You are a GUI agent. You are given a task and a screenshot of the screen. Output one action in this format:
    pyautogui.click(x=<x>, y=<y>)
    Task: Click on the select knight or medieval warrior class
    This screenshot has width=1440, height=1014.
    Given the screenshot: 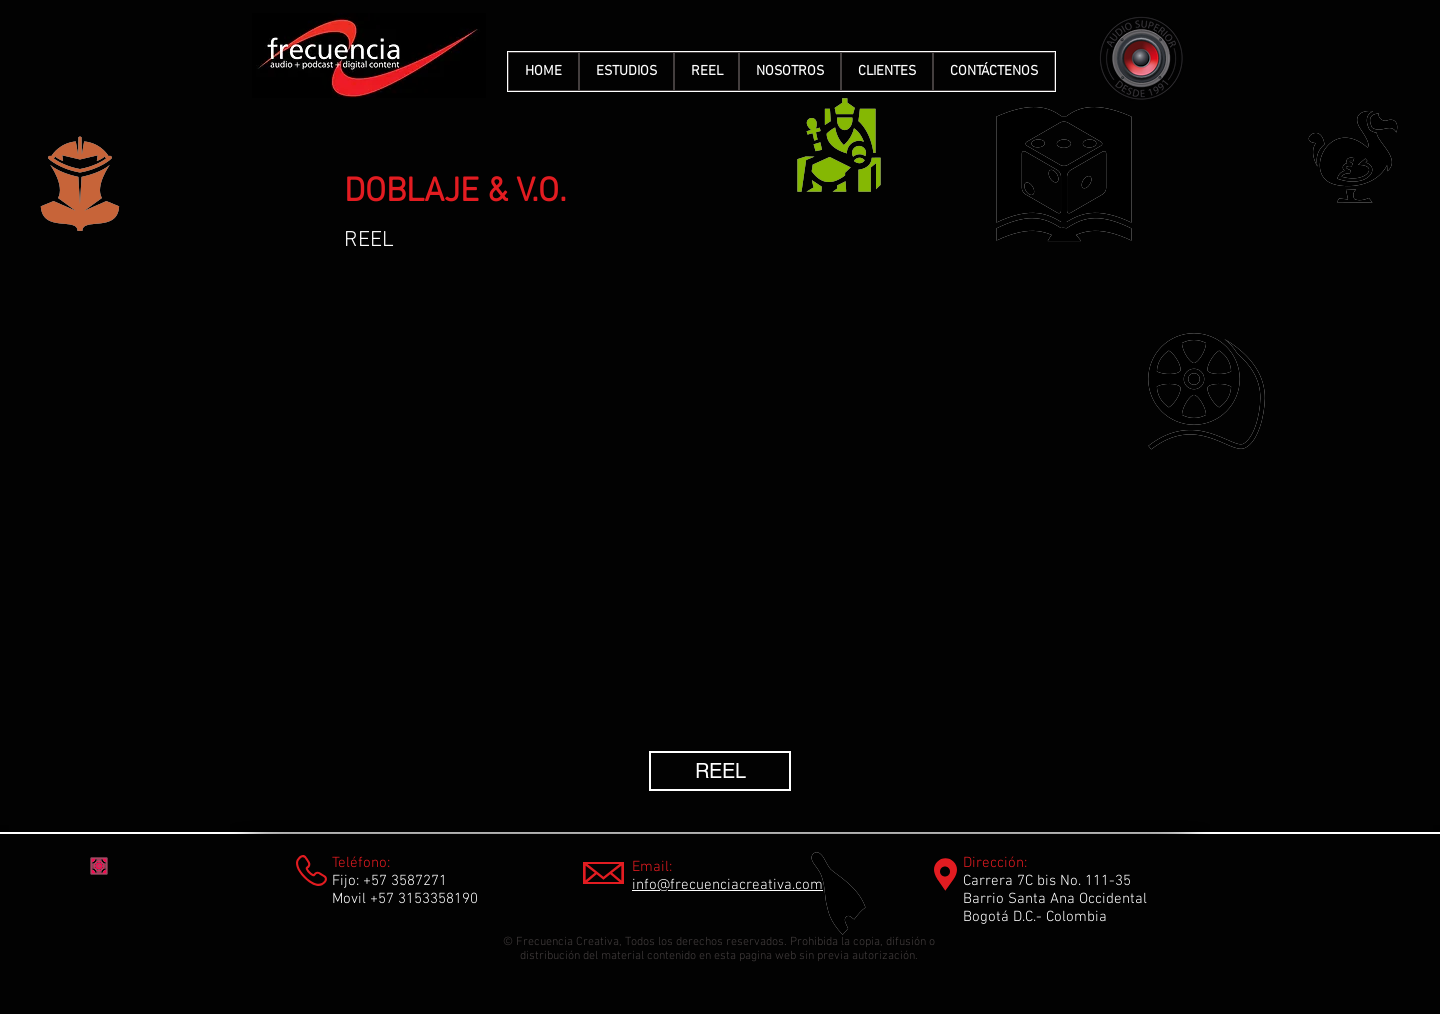 What is the action you would take?
    pyautogui.click(x=80, y=184)
    